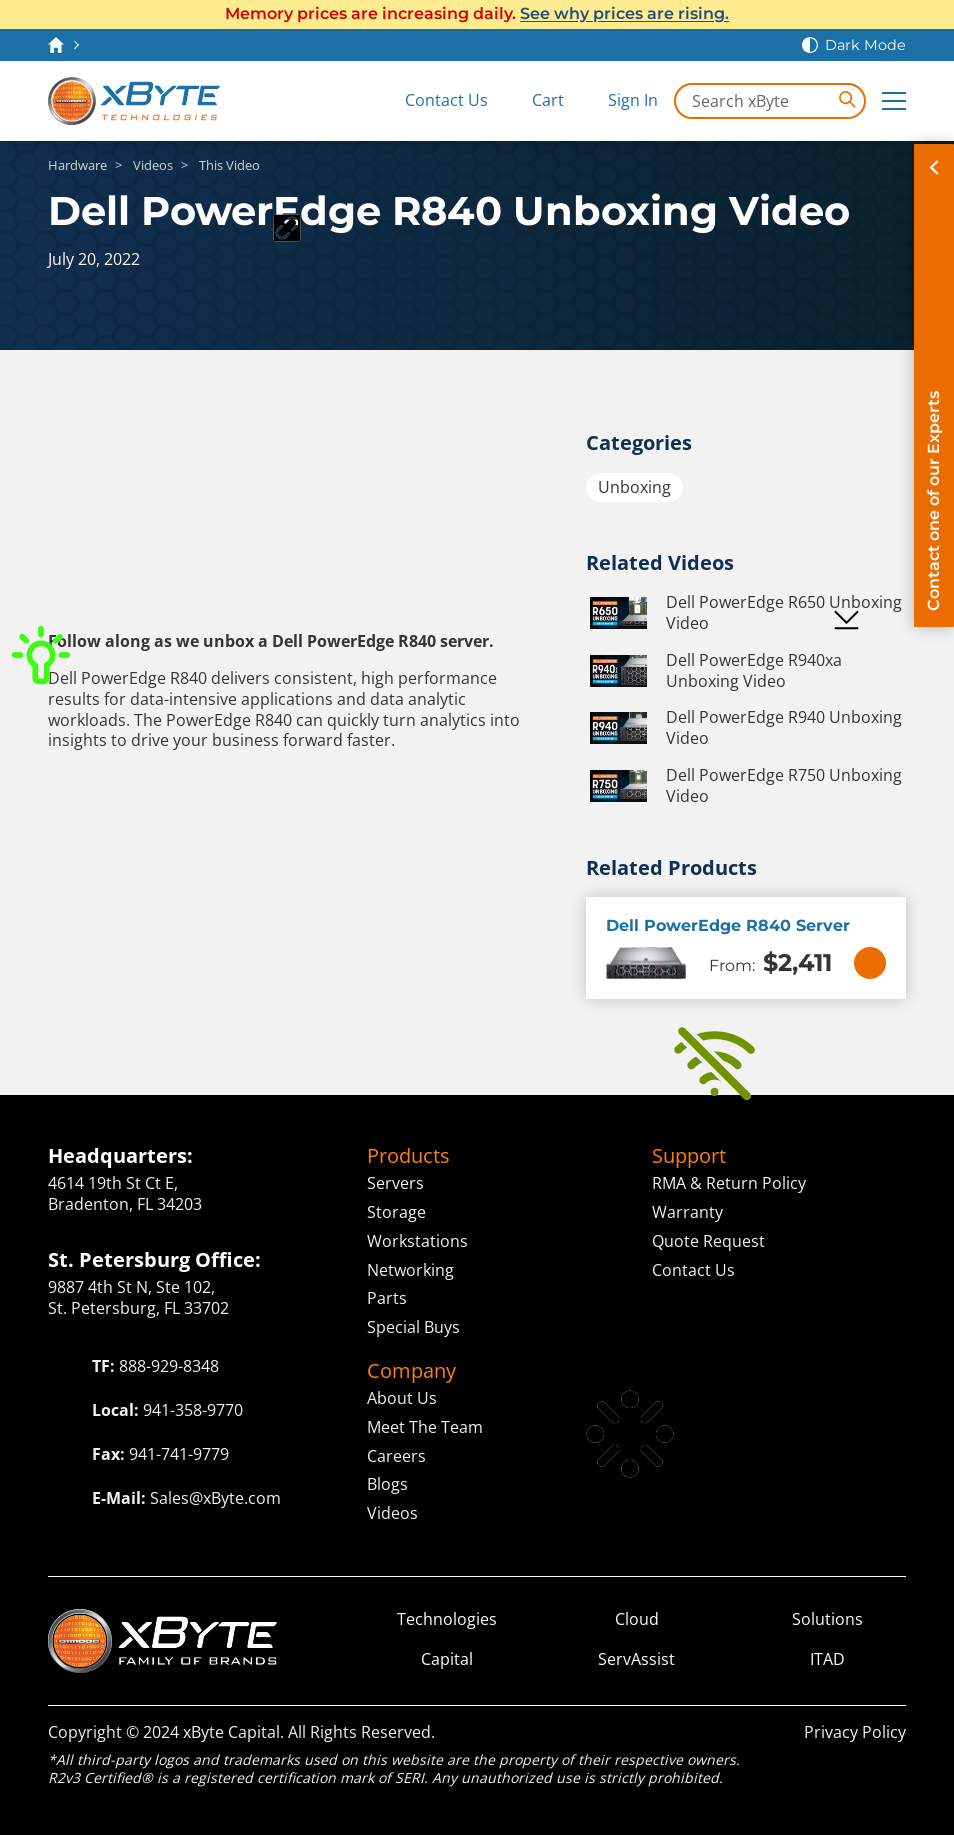 The image size is (954, 1835). What do you see at coordinates (287, 228) in the screenshot?
I see `unlink or break a connection` at bounding box center [287, 228].